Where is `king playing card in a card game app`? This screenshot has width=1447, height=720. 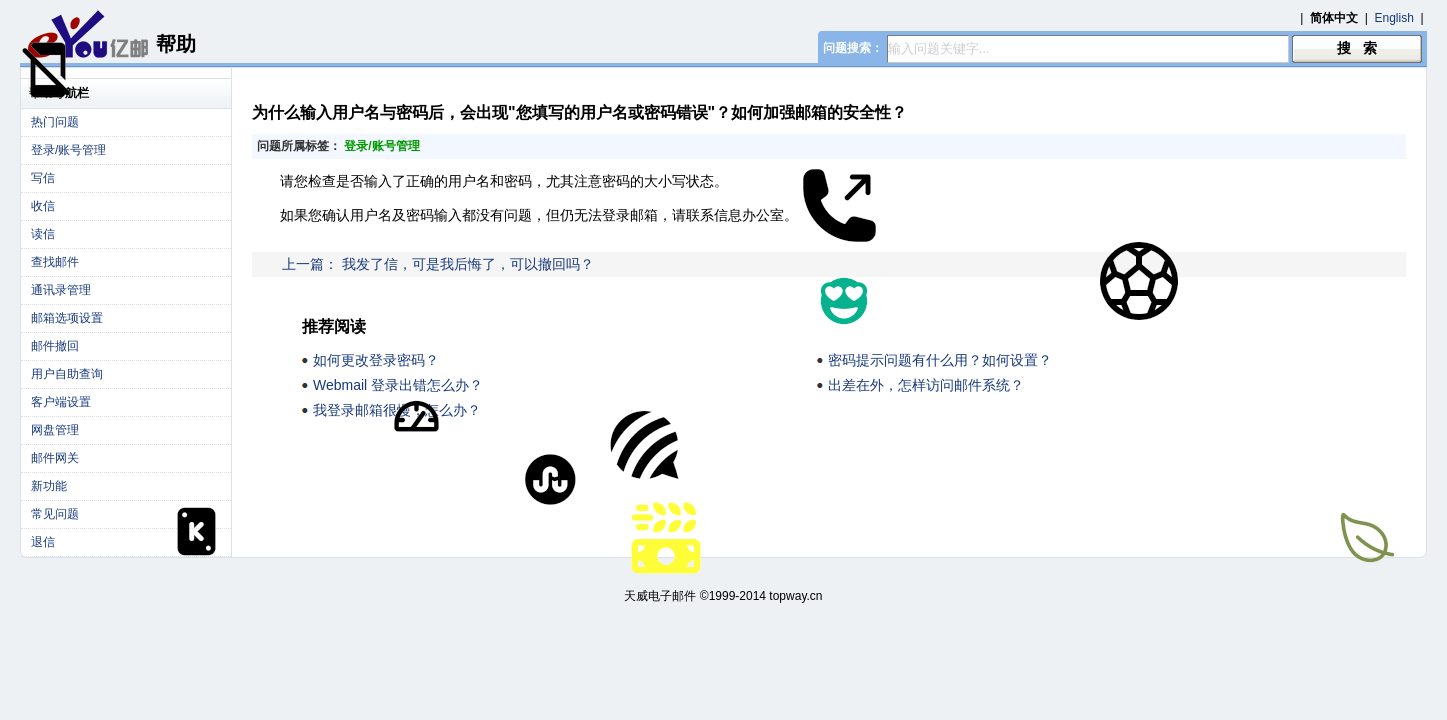
king playing card in a card game app is located at coordinates (196, 531).